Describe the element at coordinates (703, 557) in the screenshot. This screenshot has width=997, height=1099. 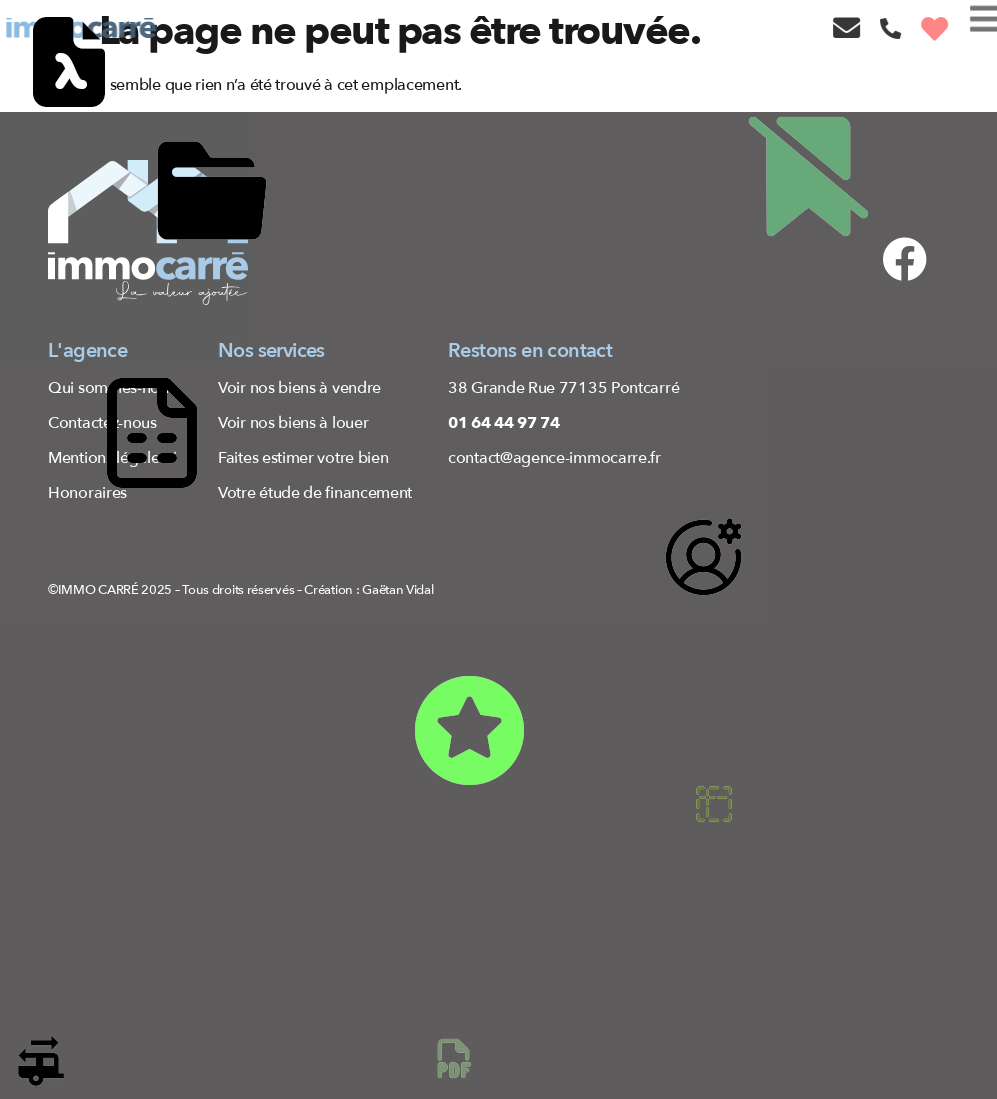
I see `access user profile settings` at that location.